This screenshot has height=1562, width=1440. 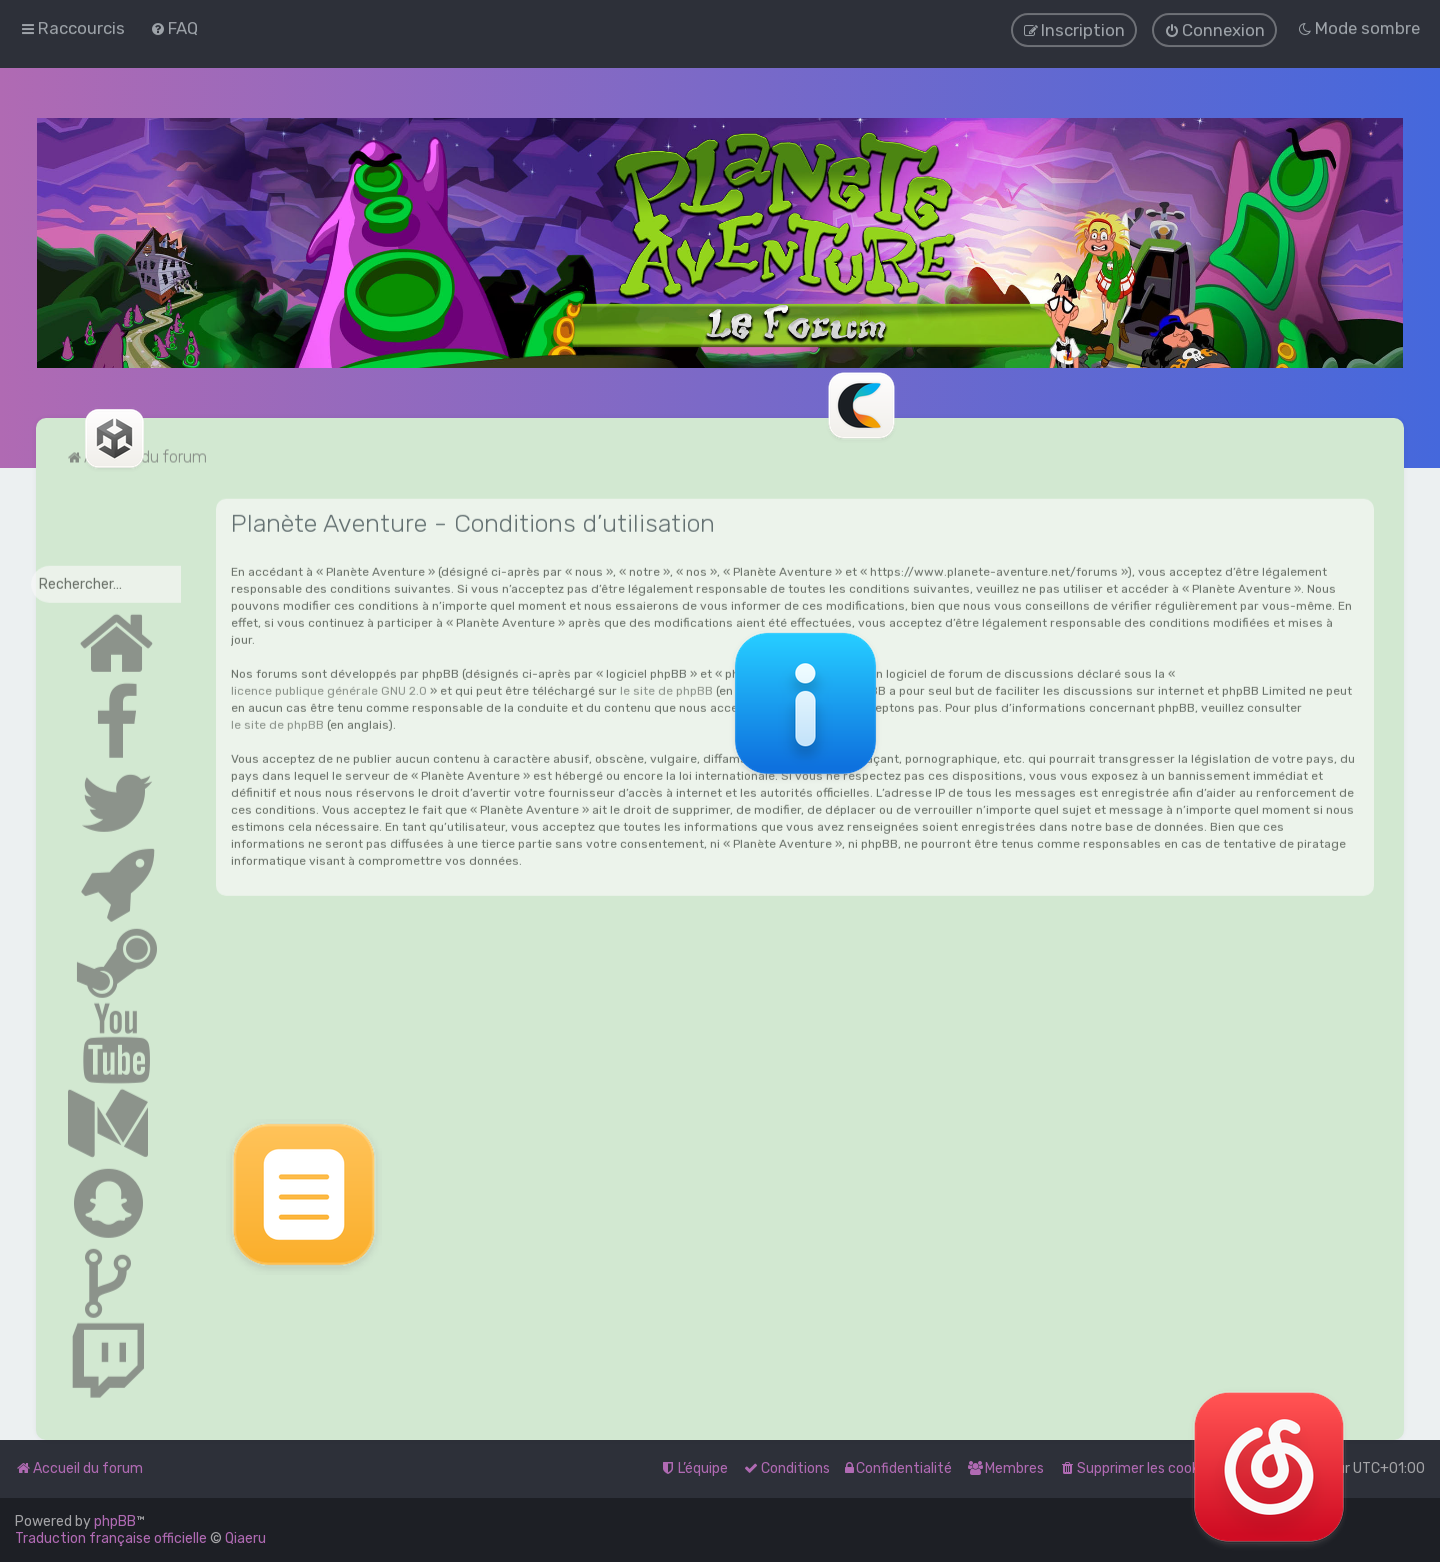 What do you see at coordinates (861, 405) in the screenshot?
I see `open calligra gemini app` at bounding box center [861, 405].